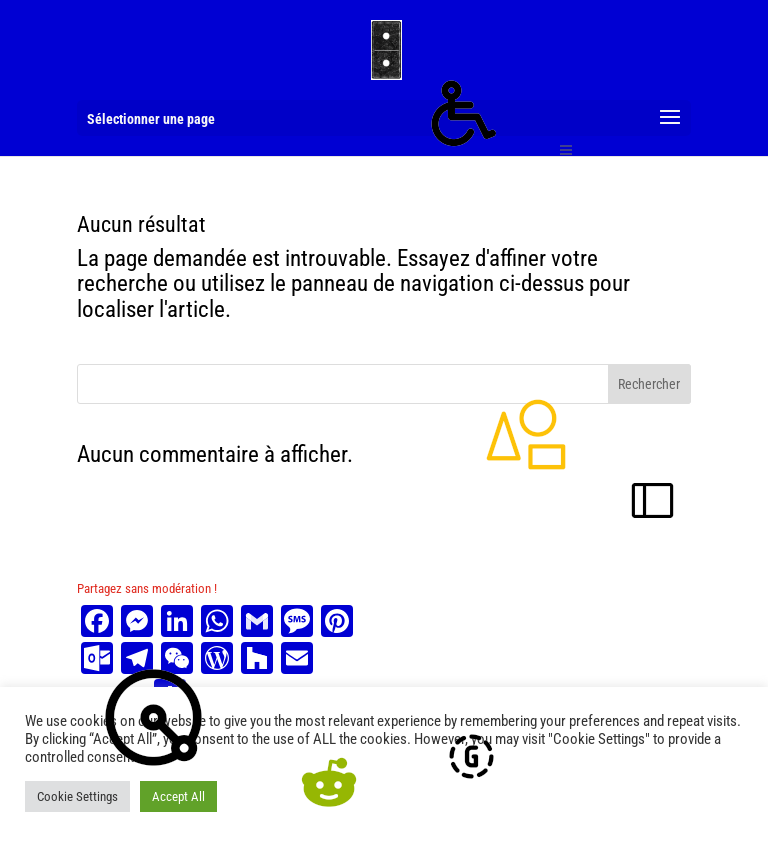 The image size is (768, 842). What do you see at coordinates (566, 150) in the screenshot?
I see `view items in list format` at bounding box center [566, 150].